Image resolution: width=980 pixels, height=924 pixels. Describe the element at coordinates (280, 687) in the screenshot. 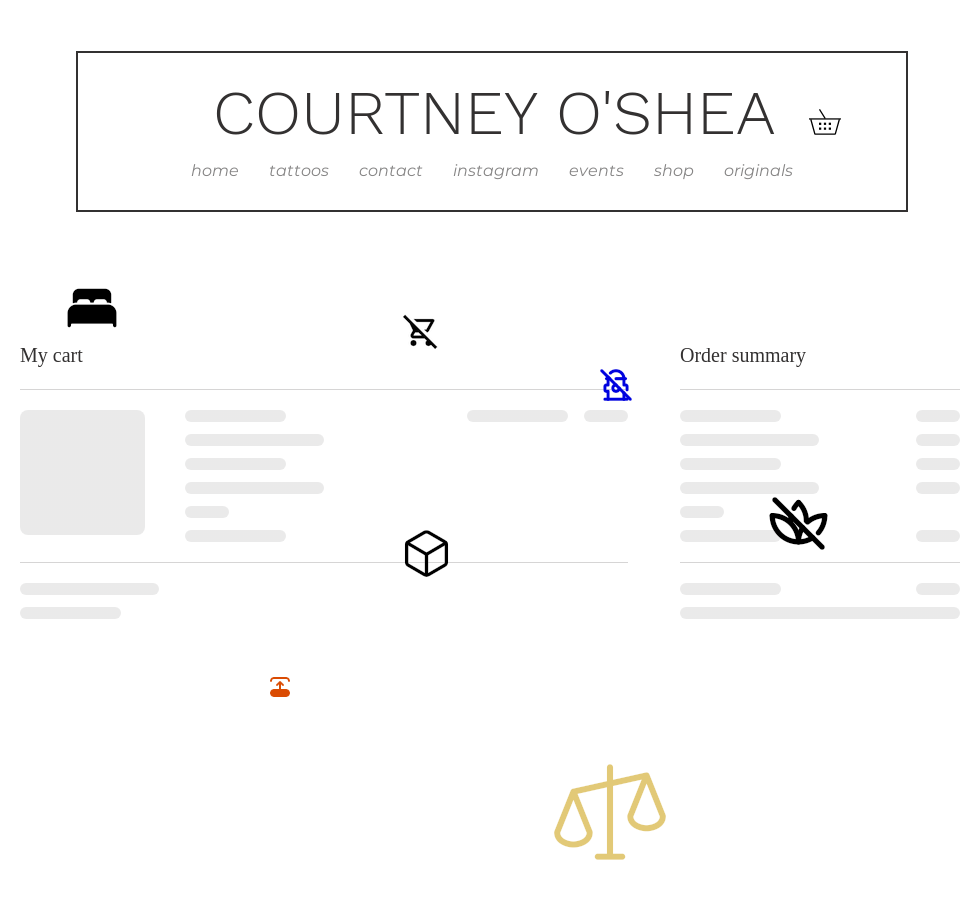

I see `move element to top position` at that location.